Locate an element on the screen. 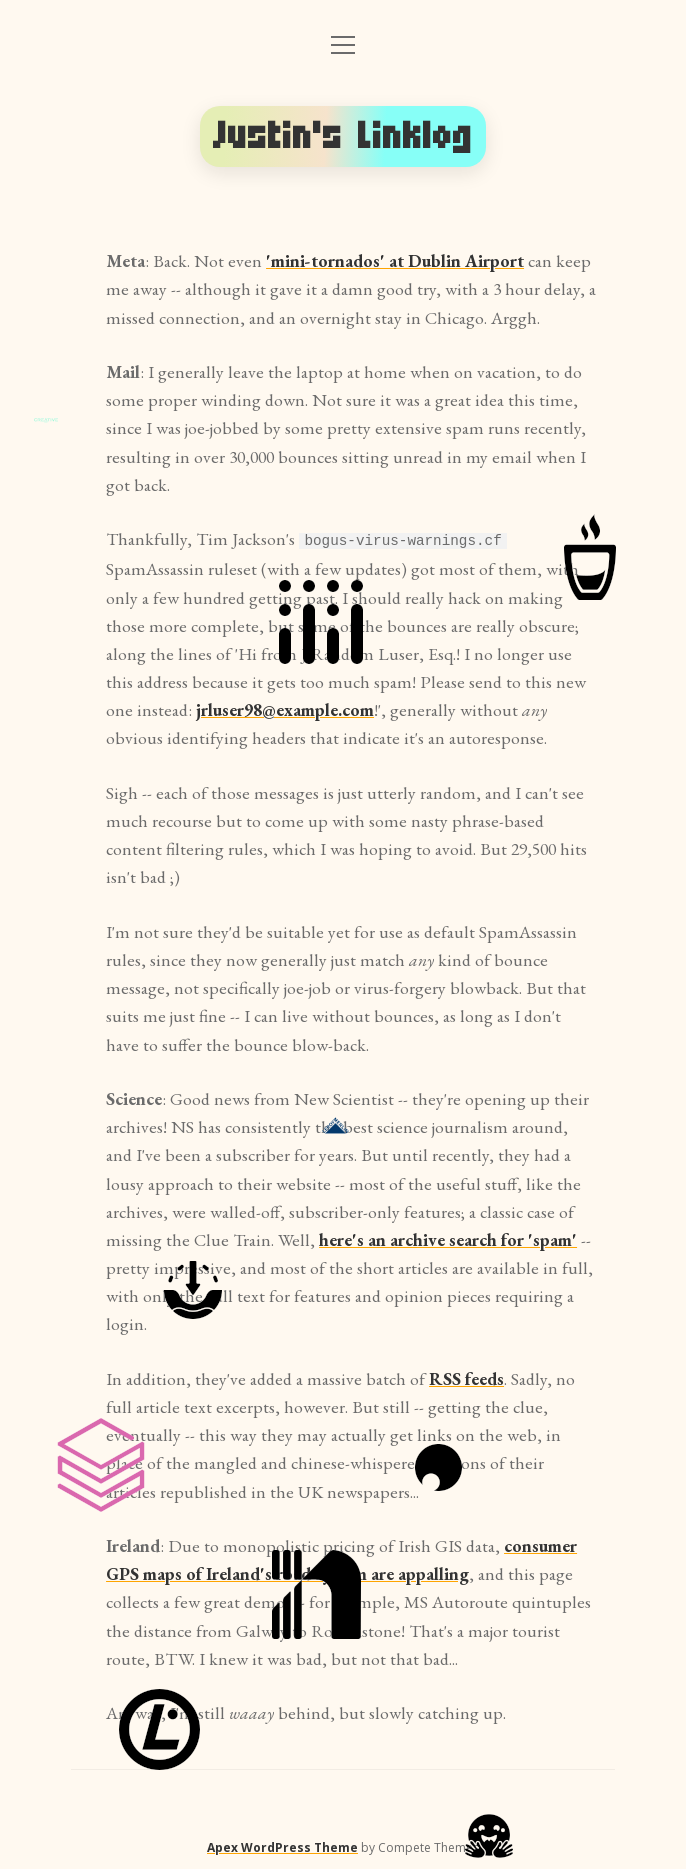 The width and height of the screenshot is (686, 1869). shadow cloud gaming service logo is located at coordinates (438, 1467).